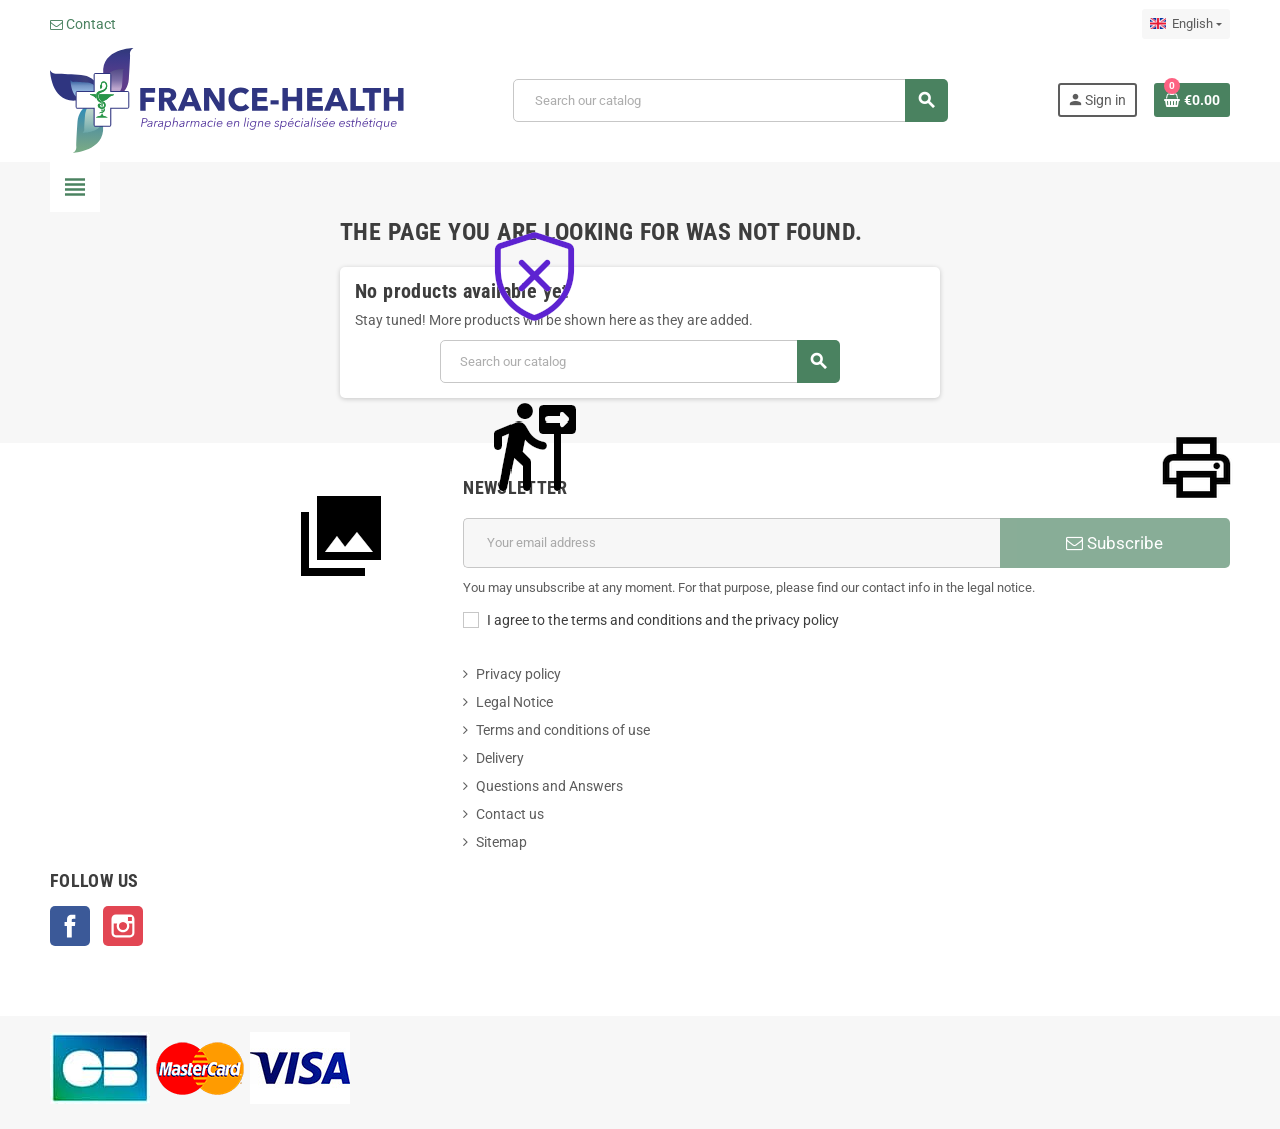 The image size is (1280, 1129). I want to click on security check failed or blocked, so click(534, 277).